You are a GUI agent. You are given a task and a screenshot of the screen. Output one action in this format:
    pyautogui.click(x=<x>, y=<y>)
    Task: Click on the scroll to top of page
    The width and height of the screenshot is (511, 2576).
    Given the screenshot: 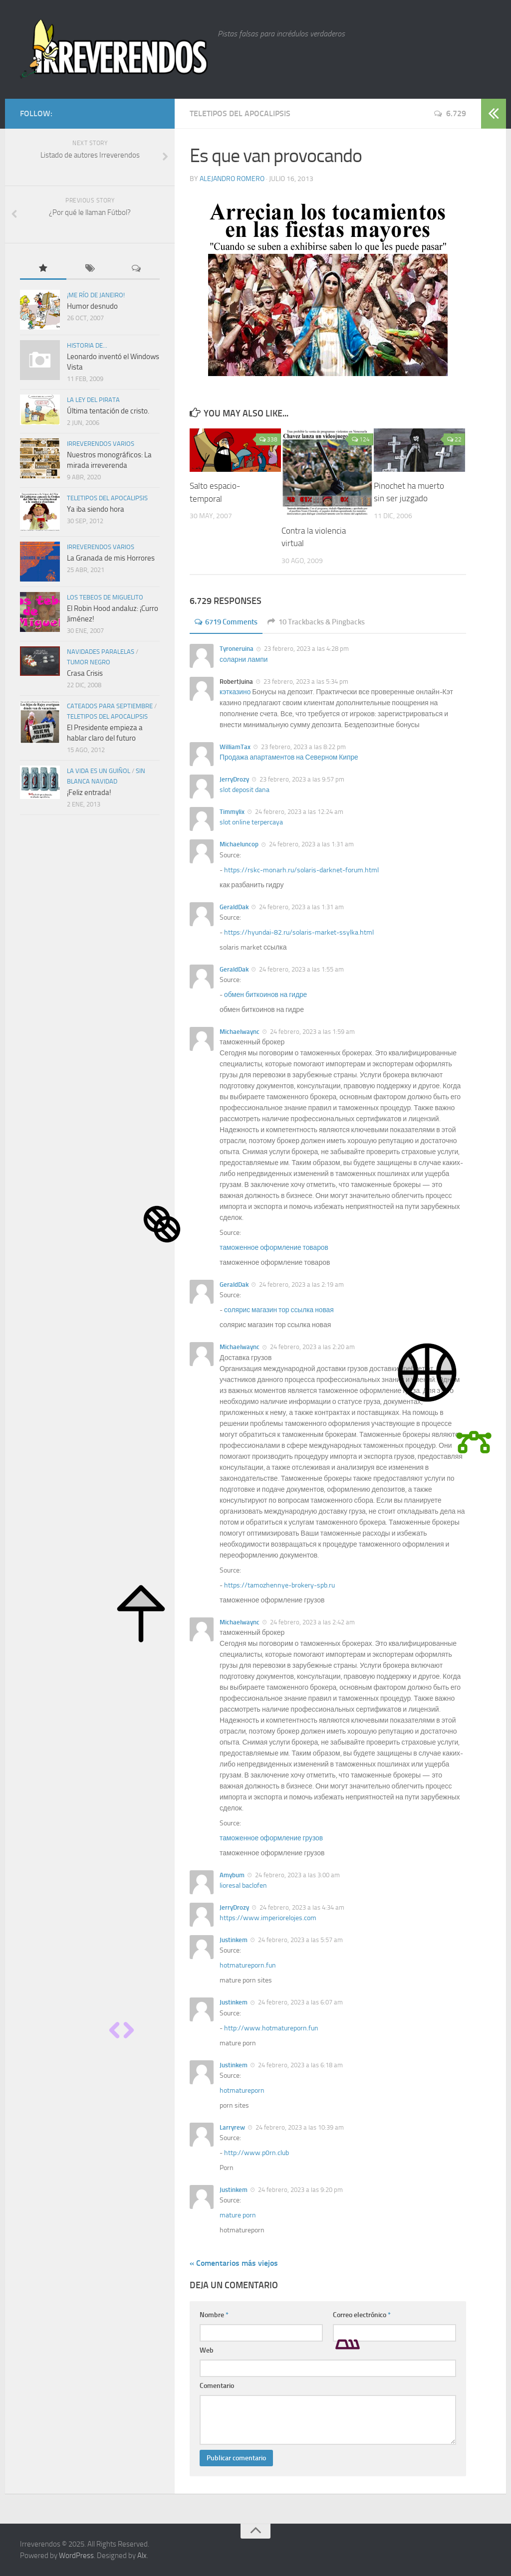 What is the action you would take?
    pyautogui.click(x=141, y=1613)
    